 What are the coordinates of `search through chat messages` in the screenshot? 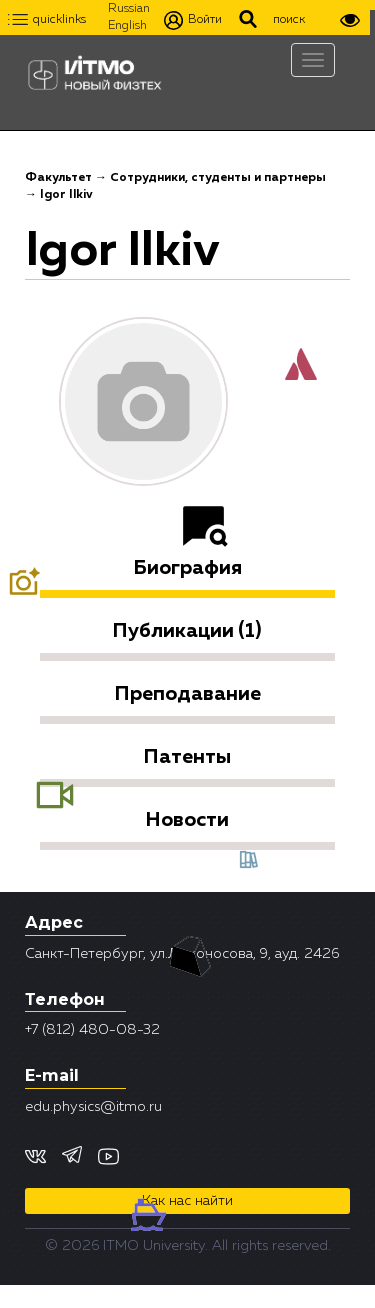 It's located at (203, 524).